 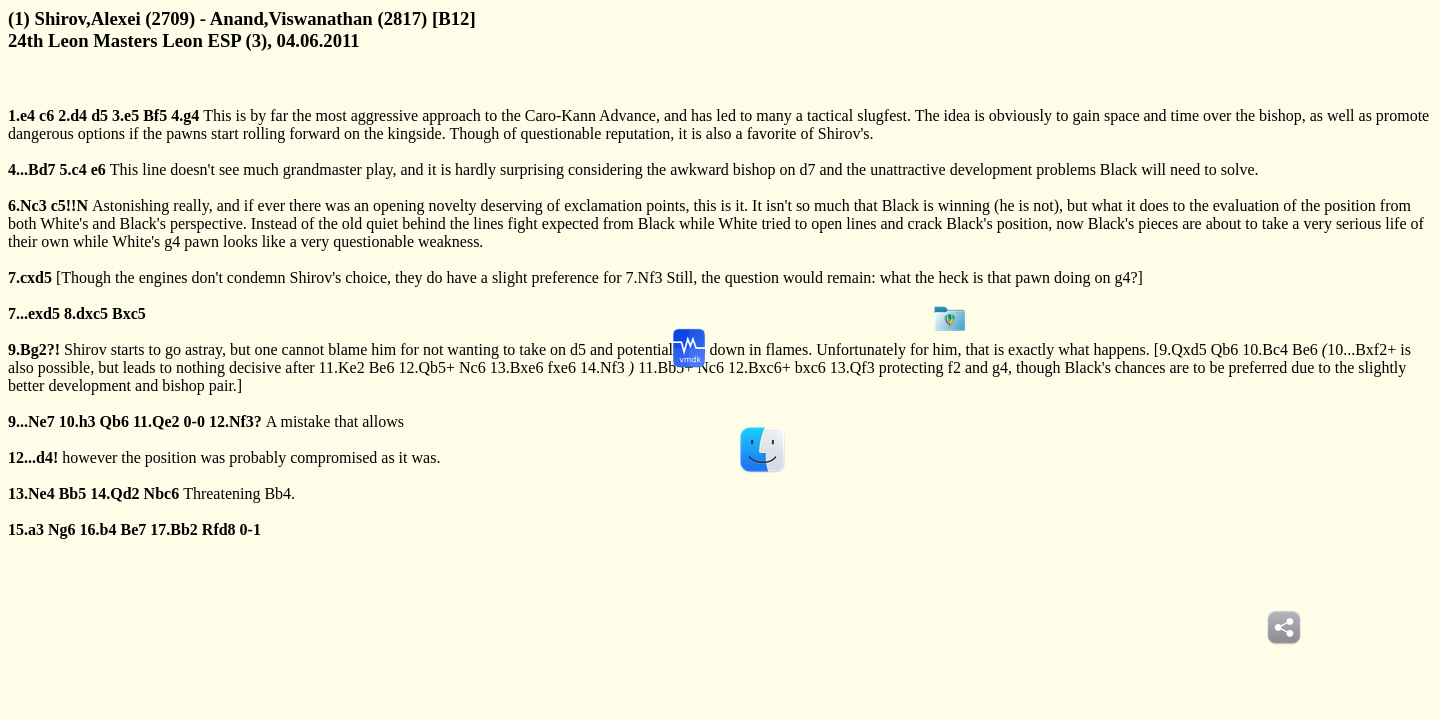 I want to click on a VirtualBox virtual machine disk file, so click(x=689, y=348).